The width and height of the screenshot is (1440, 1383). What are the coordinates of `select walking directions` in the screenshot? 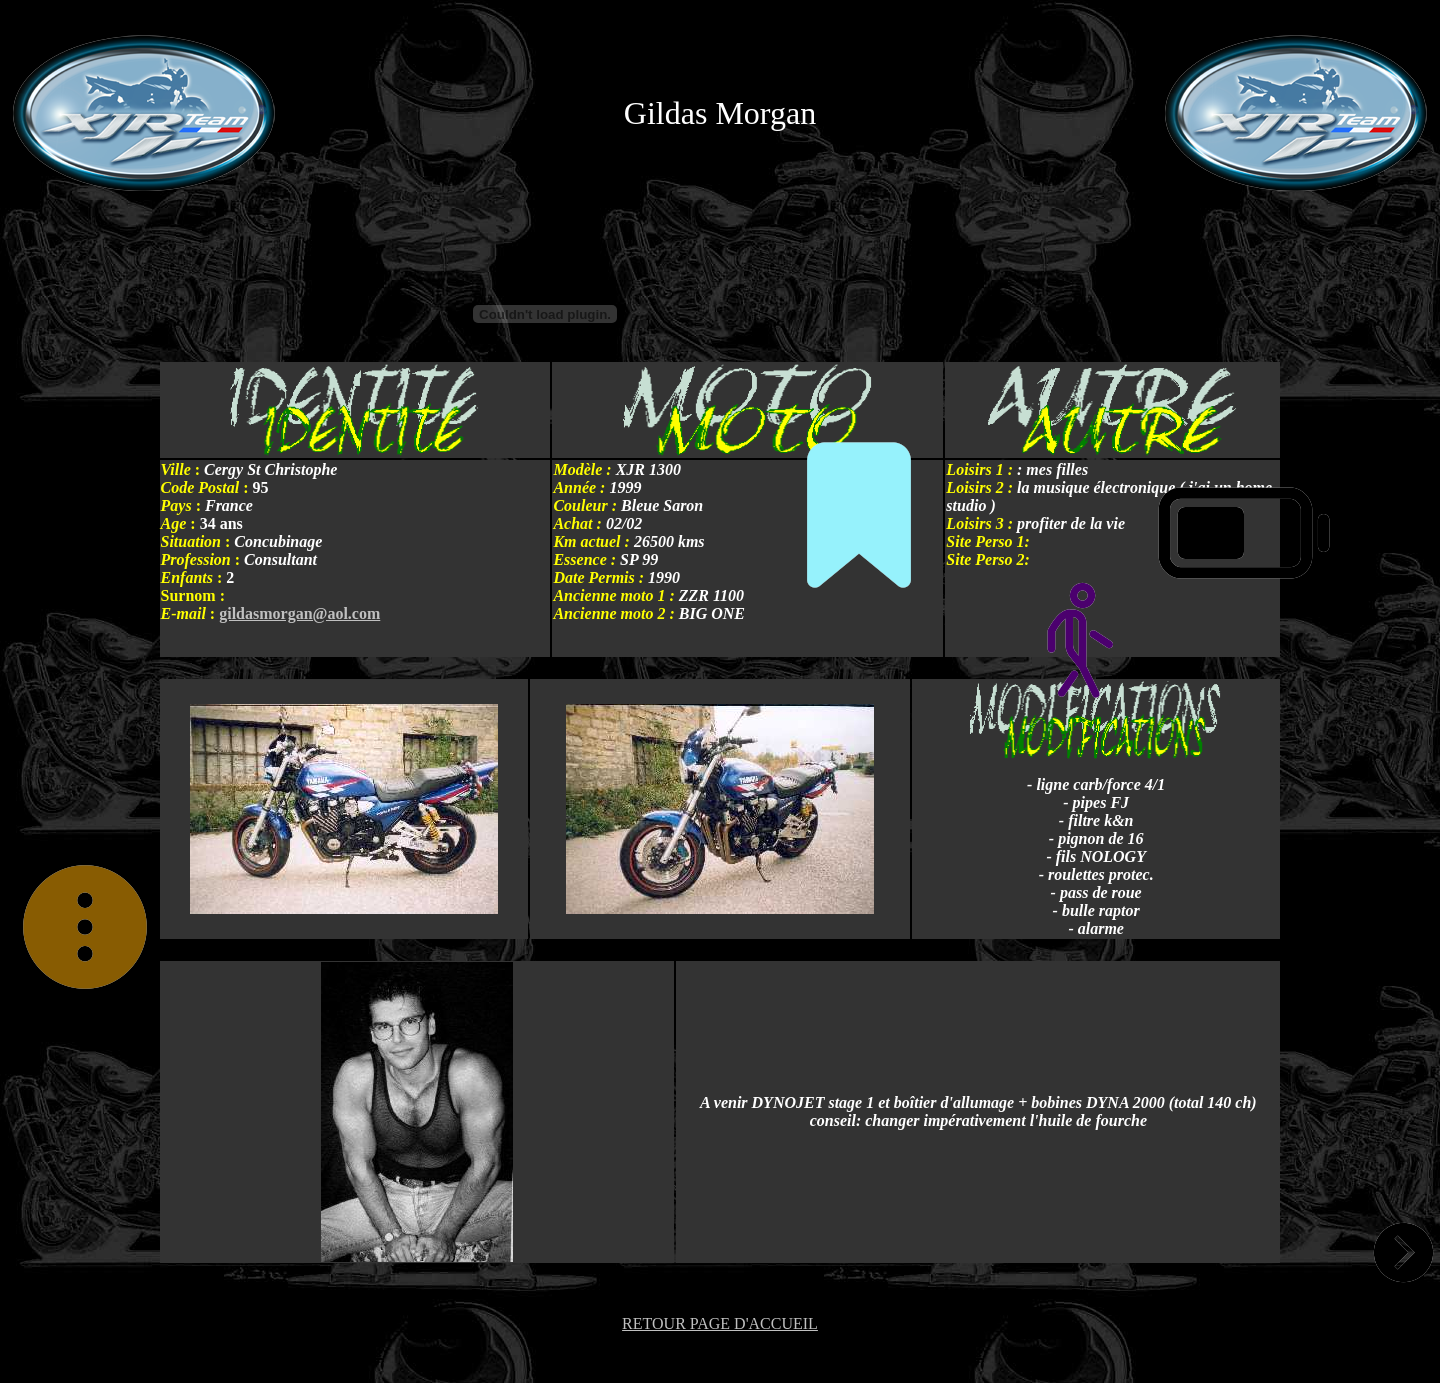 It's located at (1082, 640).